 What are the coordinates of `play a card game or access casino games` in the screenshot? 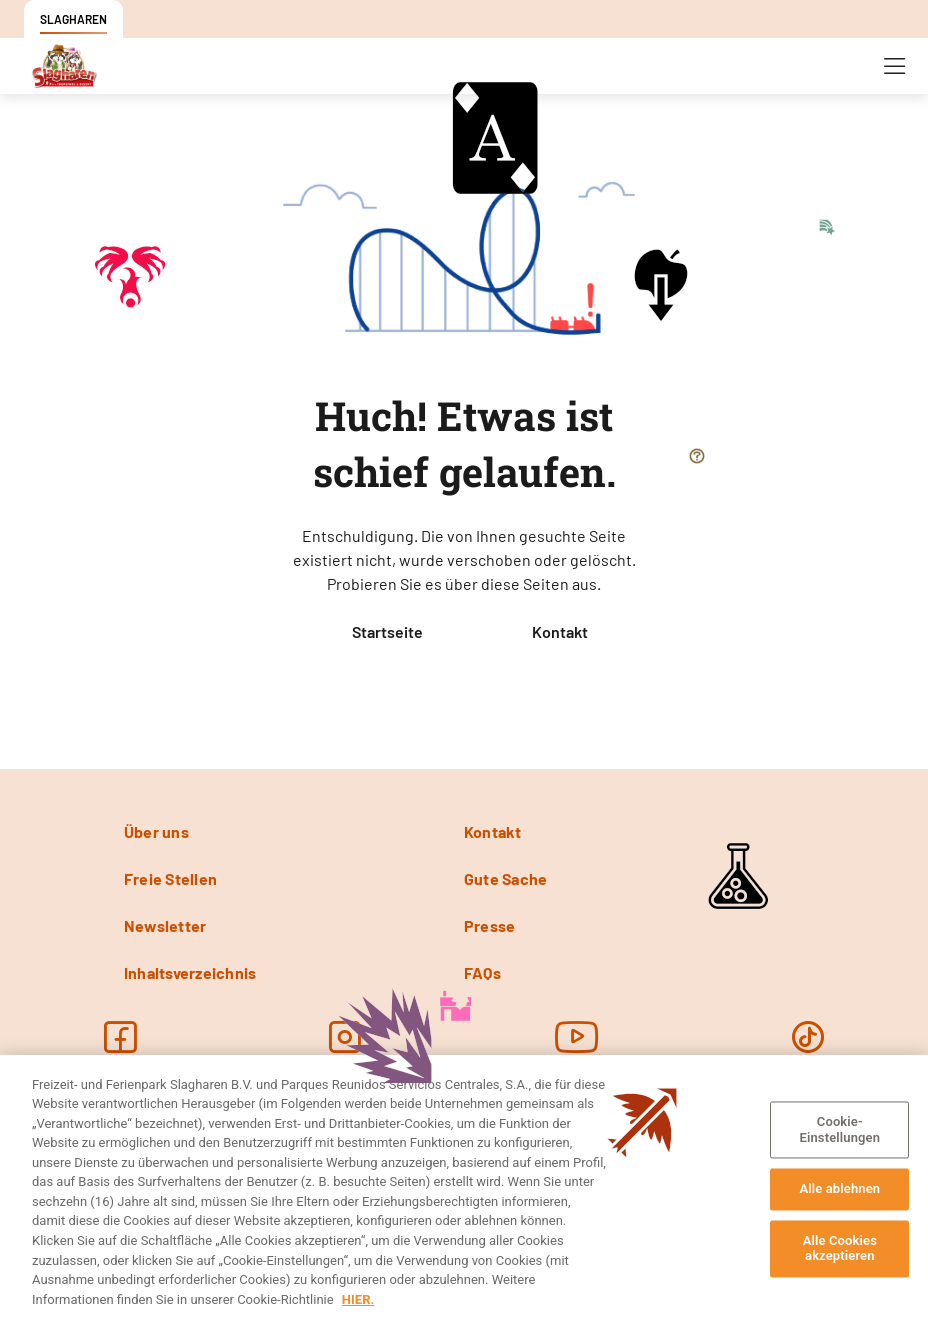 It's located at (495, 138).